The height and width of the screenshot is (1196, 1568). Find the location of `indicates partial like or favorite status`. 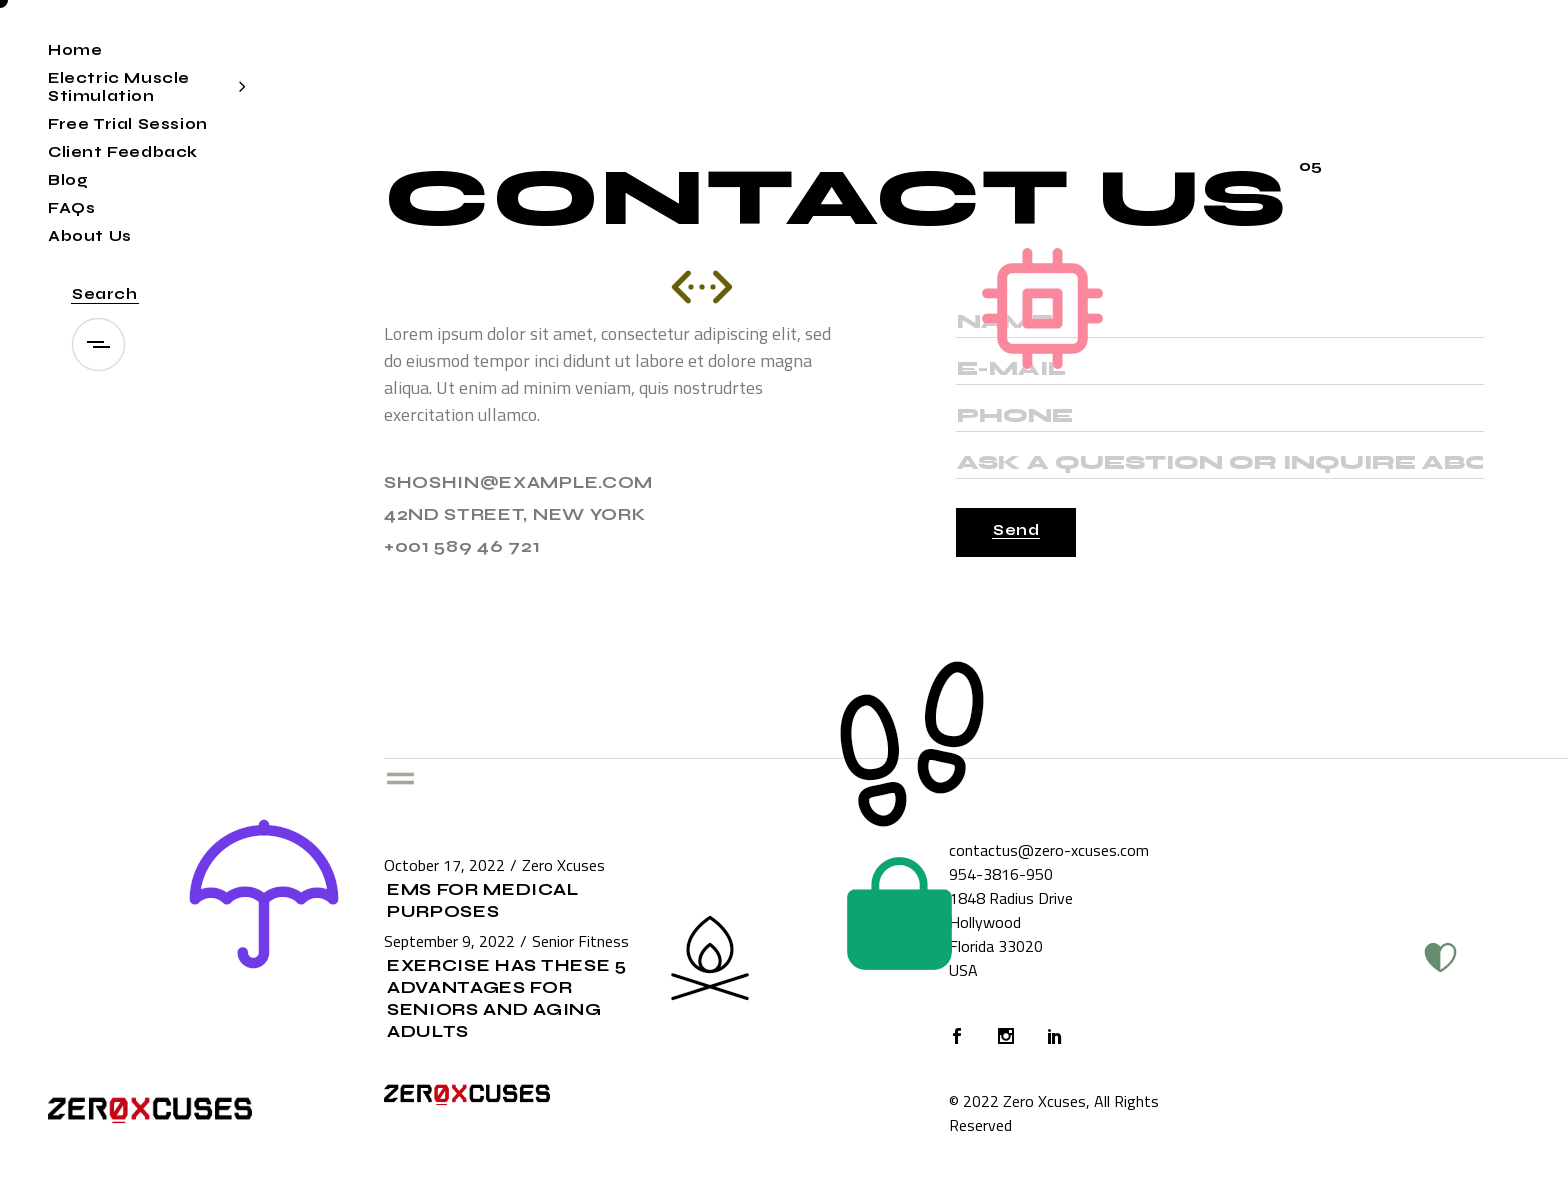

indicates partial like or favorite status is located at coordinates (1440, 957).